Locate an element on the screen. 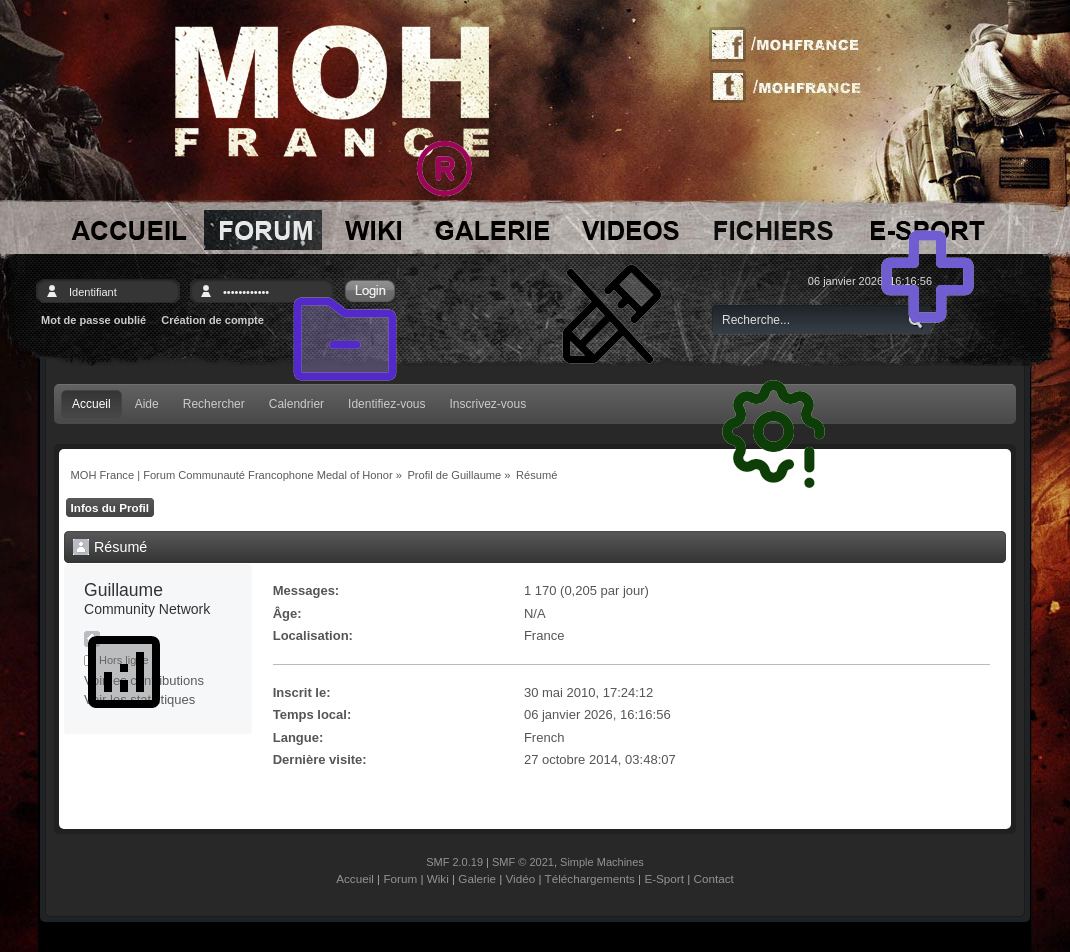 The image size is (1070, 952). remove a folder is located at coordinates (345, 337).